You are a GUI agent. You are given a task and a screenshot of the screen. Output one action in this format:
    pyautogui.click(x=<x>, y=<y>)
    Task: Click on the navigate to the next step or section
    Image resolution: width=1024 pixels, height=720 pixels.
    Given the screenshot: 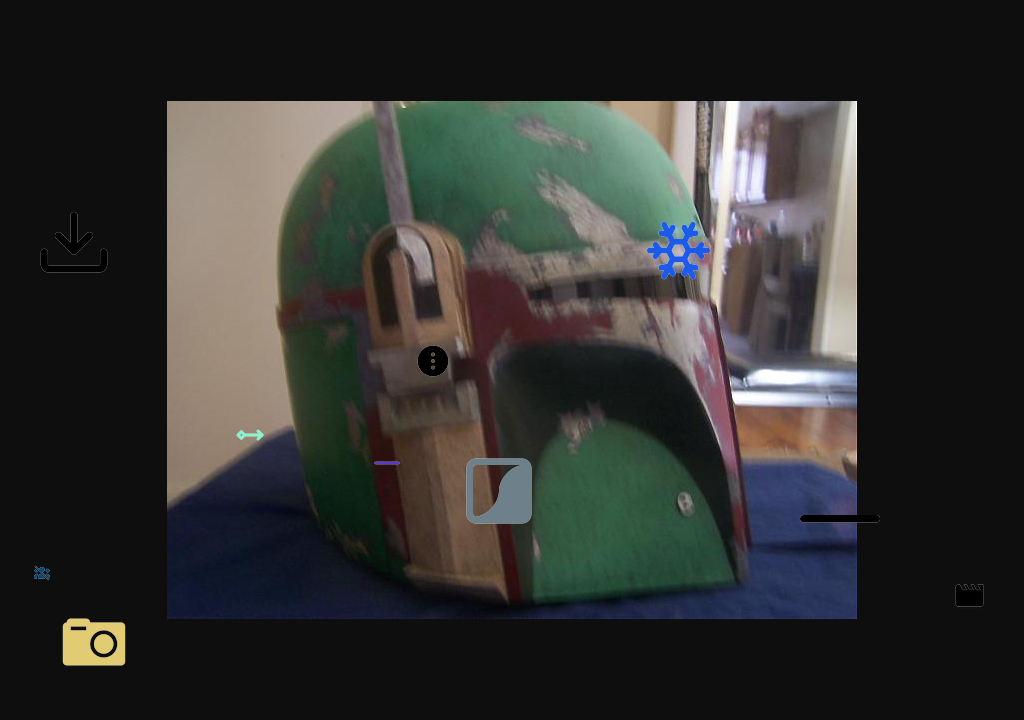 What is the action you would take?
    pyautogui.click(x=250, y=435)
    